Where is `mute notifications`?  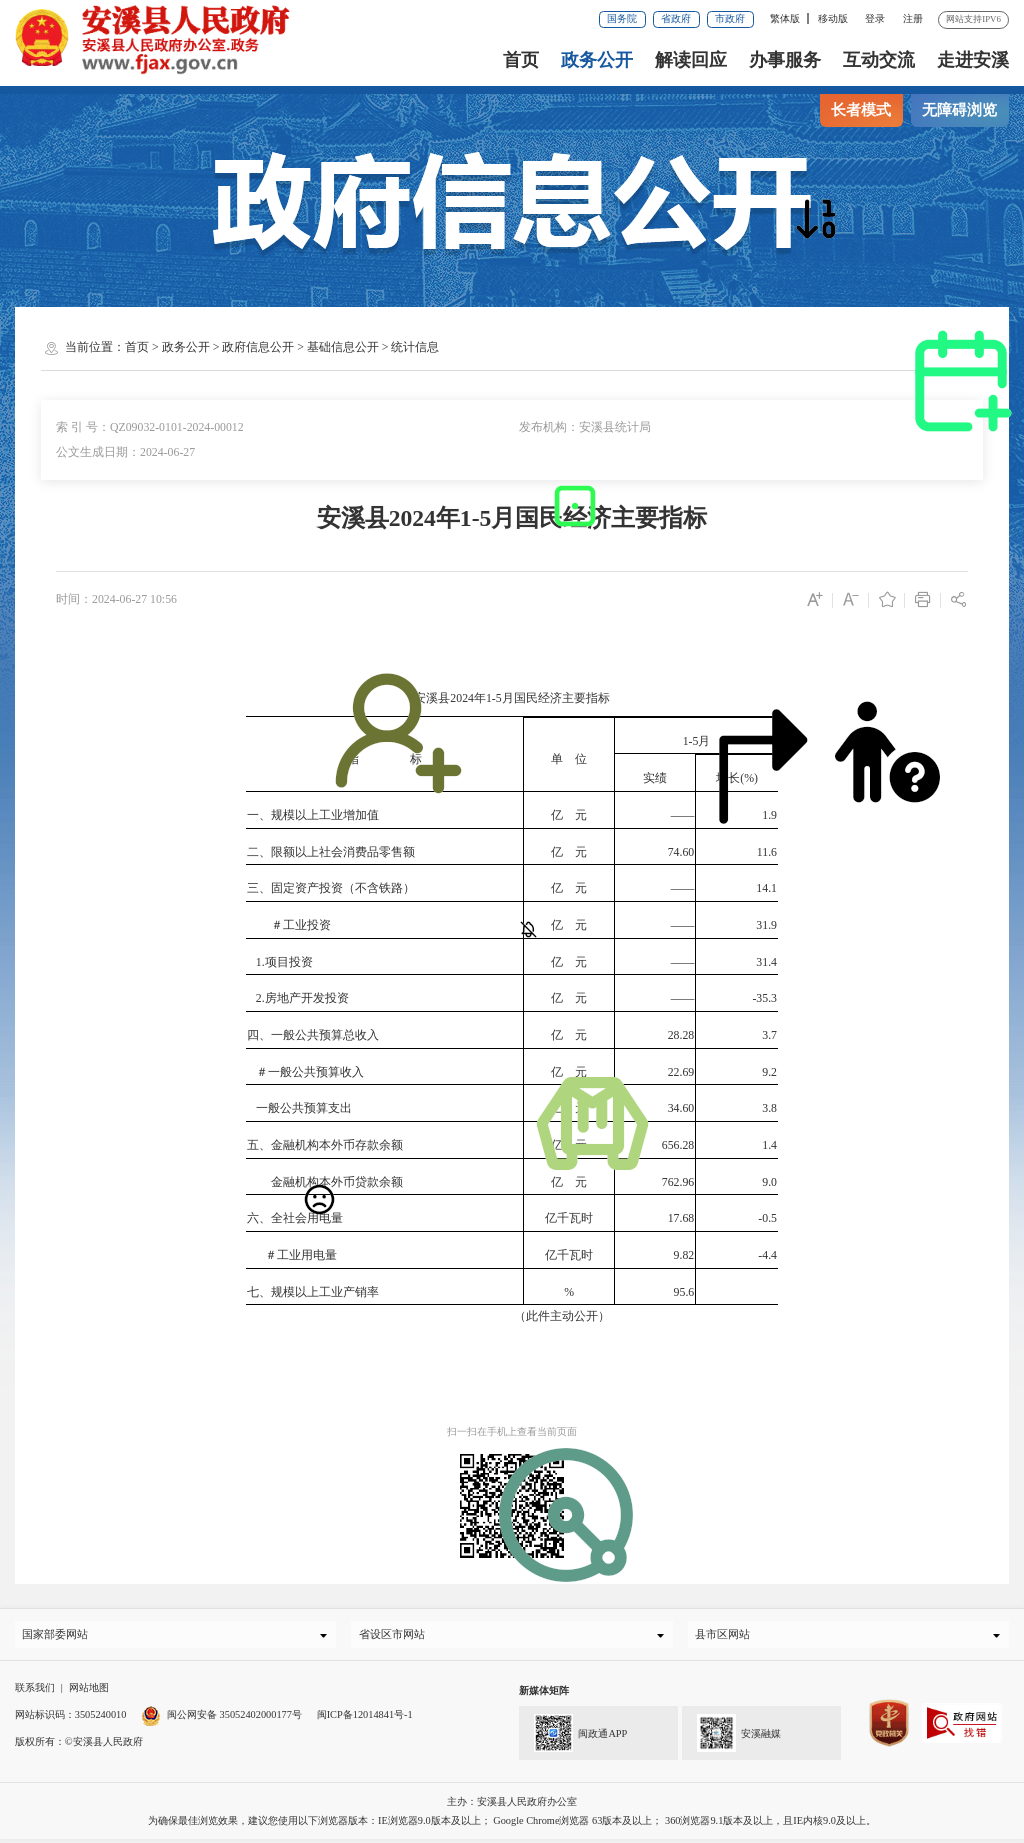
mute notifications is located at coordinates (528, 929).